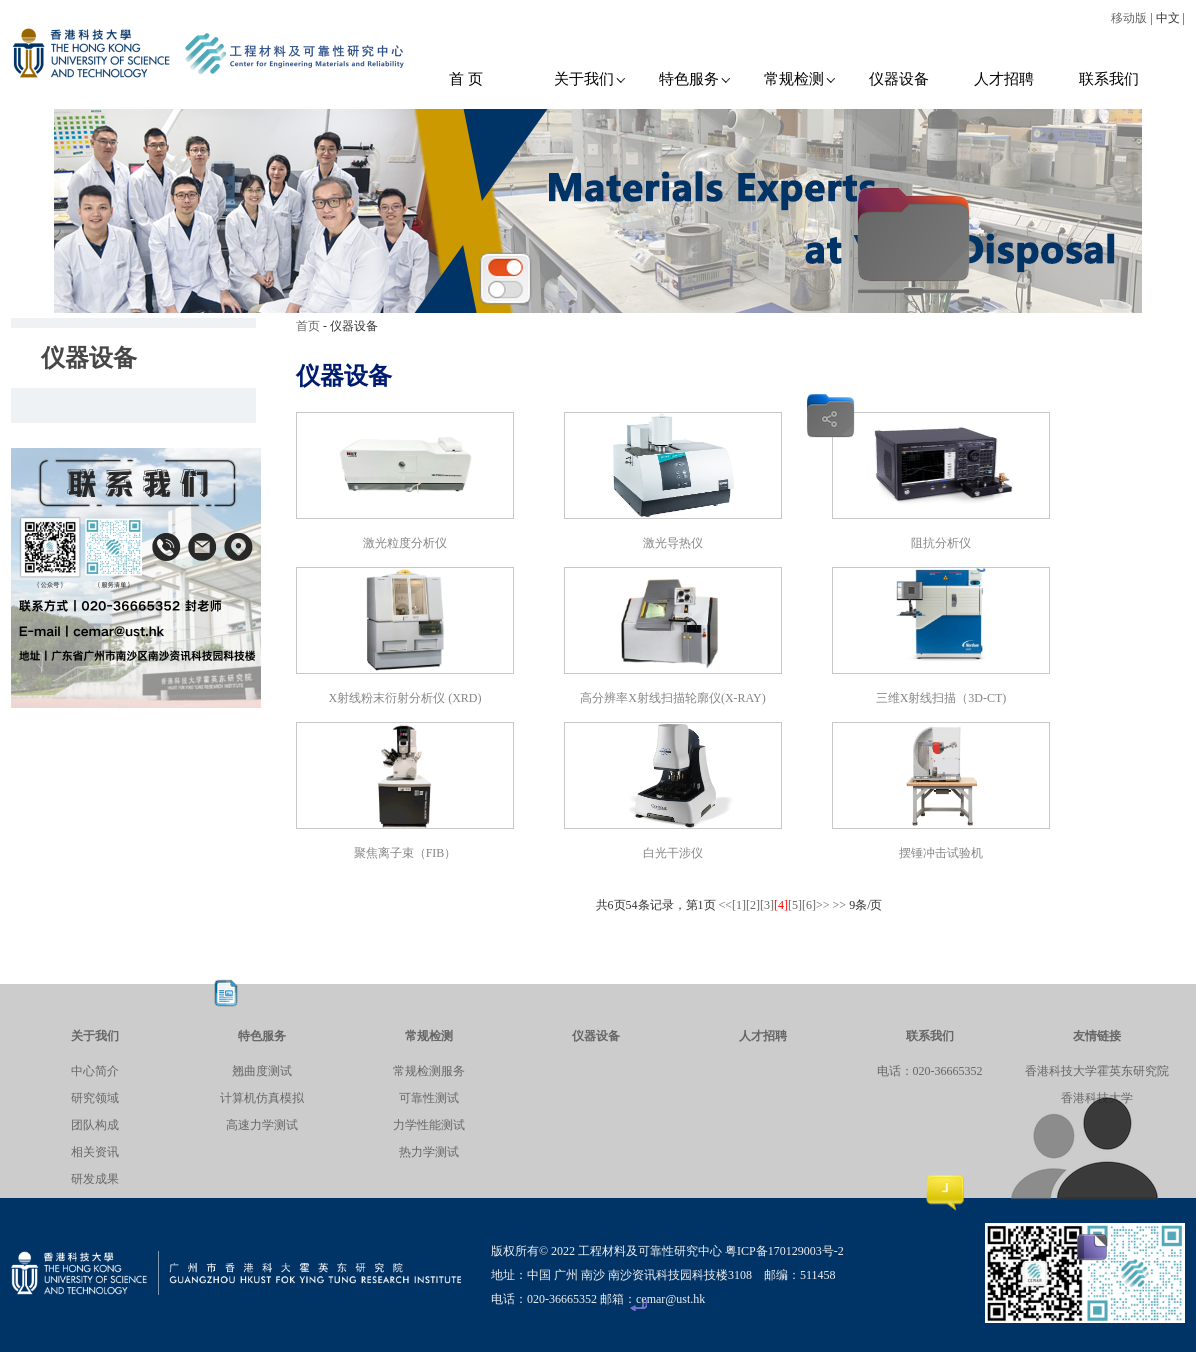  Describe the element at coordinates (505, 278) in the screenshot. I see `open system tweaks or settings customization` at that location.